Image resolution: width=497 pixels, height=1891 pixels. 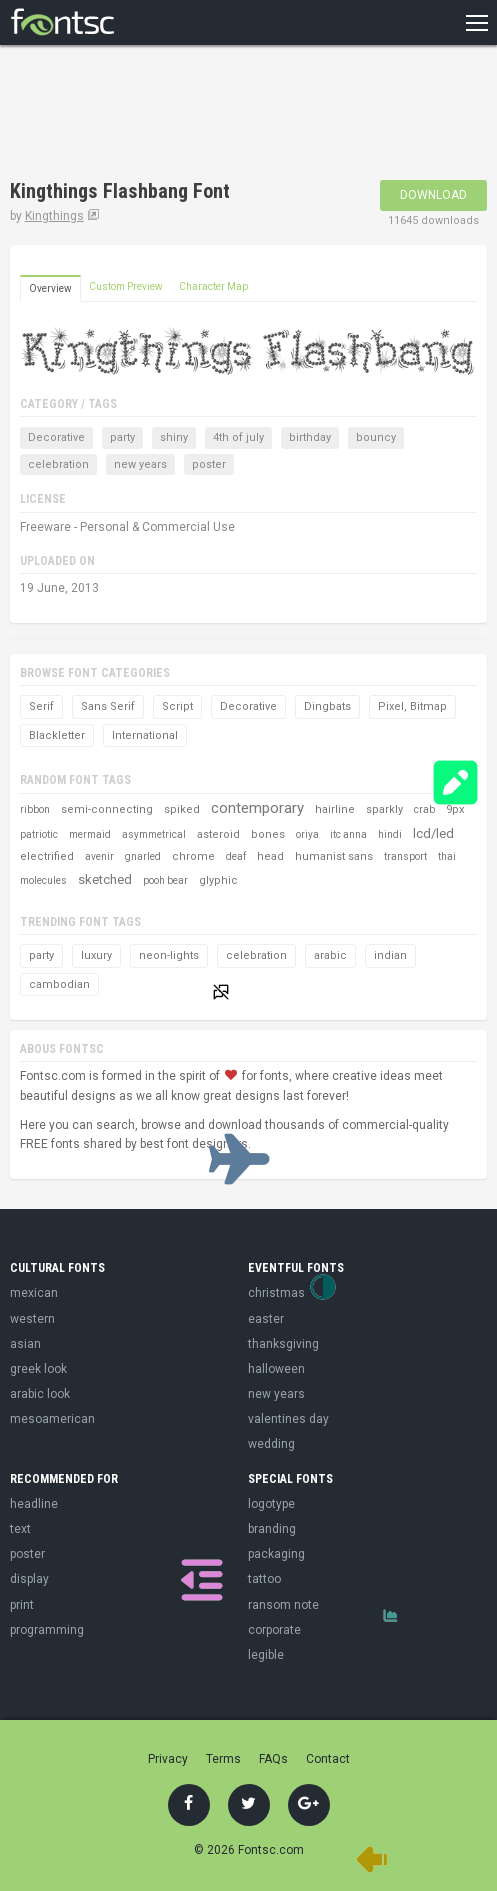 I want to click on decrease text indentation, so click(x=202, y=1580).